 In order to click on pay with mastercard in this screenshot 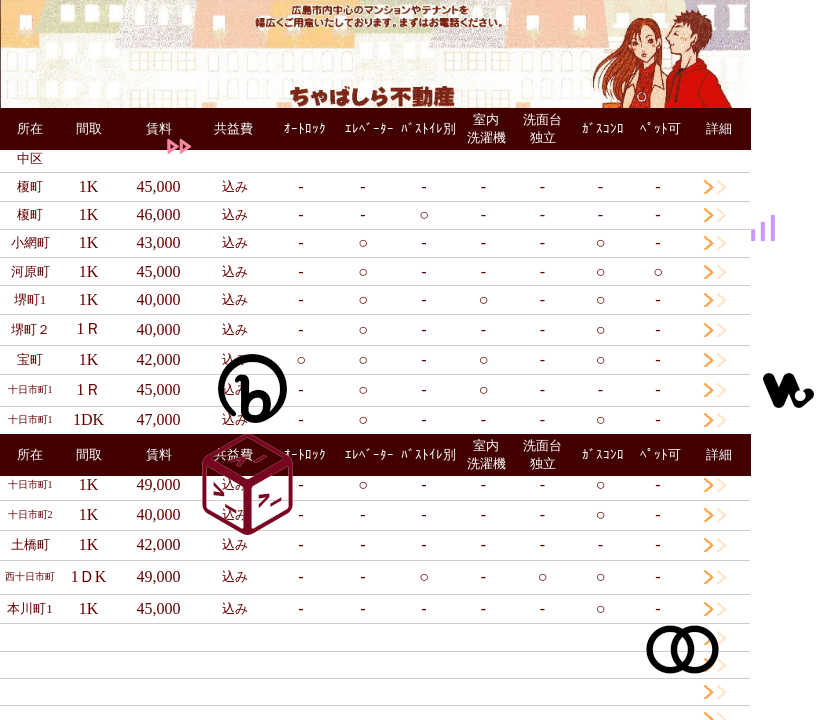, I will do `click(682, 649)`.